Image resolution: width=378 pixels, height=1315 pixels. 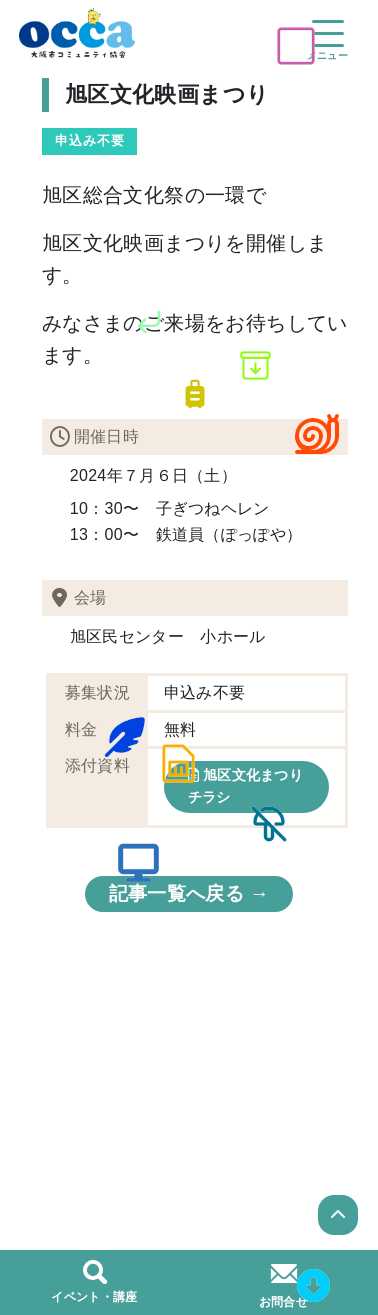 I want to click on indicates slow loading or processing speed, so click(x=317, y=434).